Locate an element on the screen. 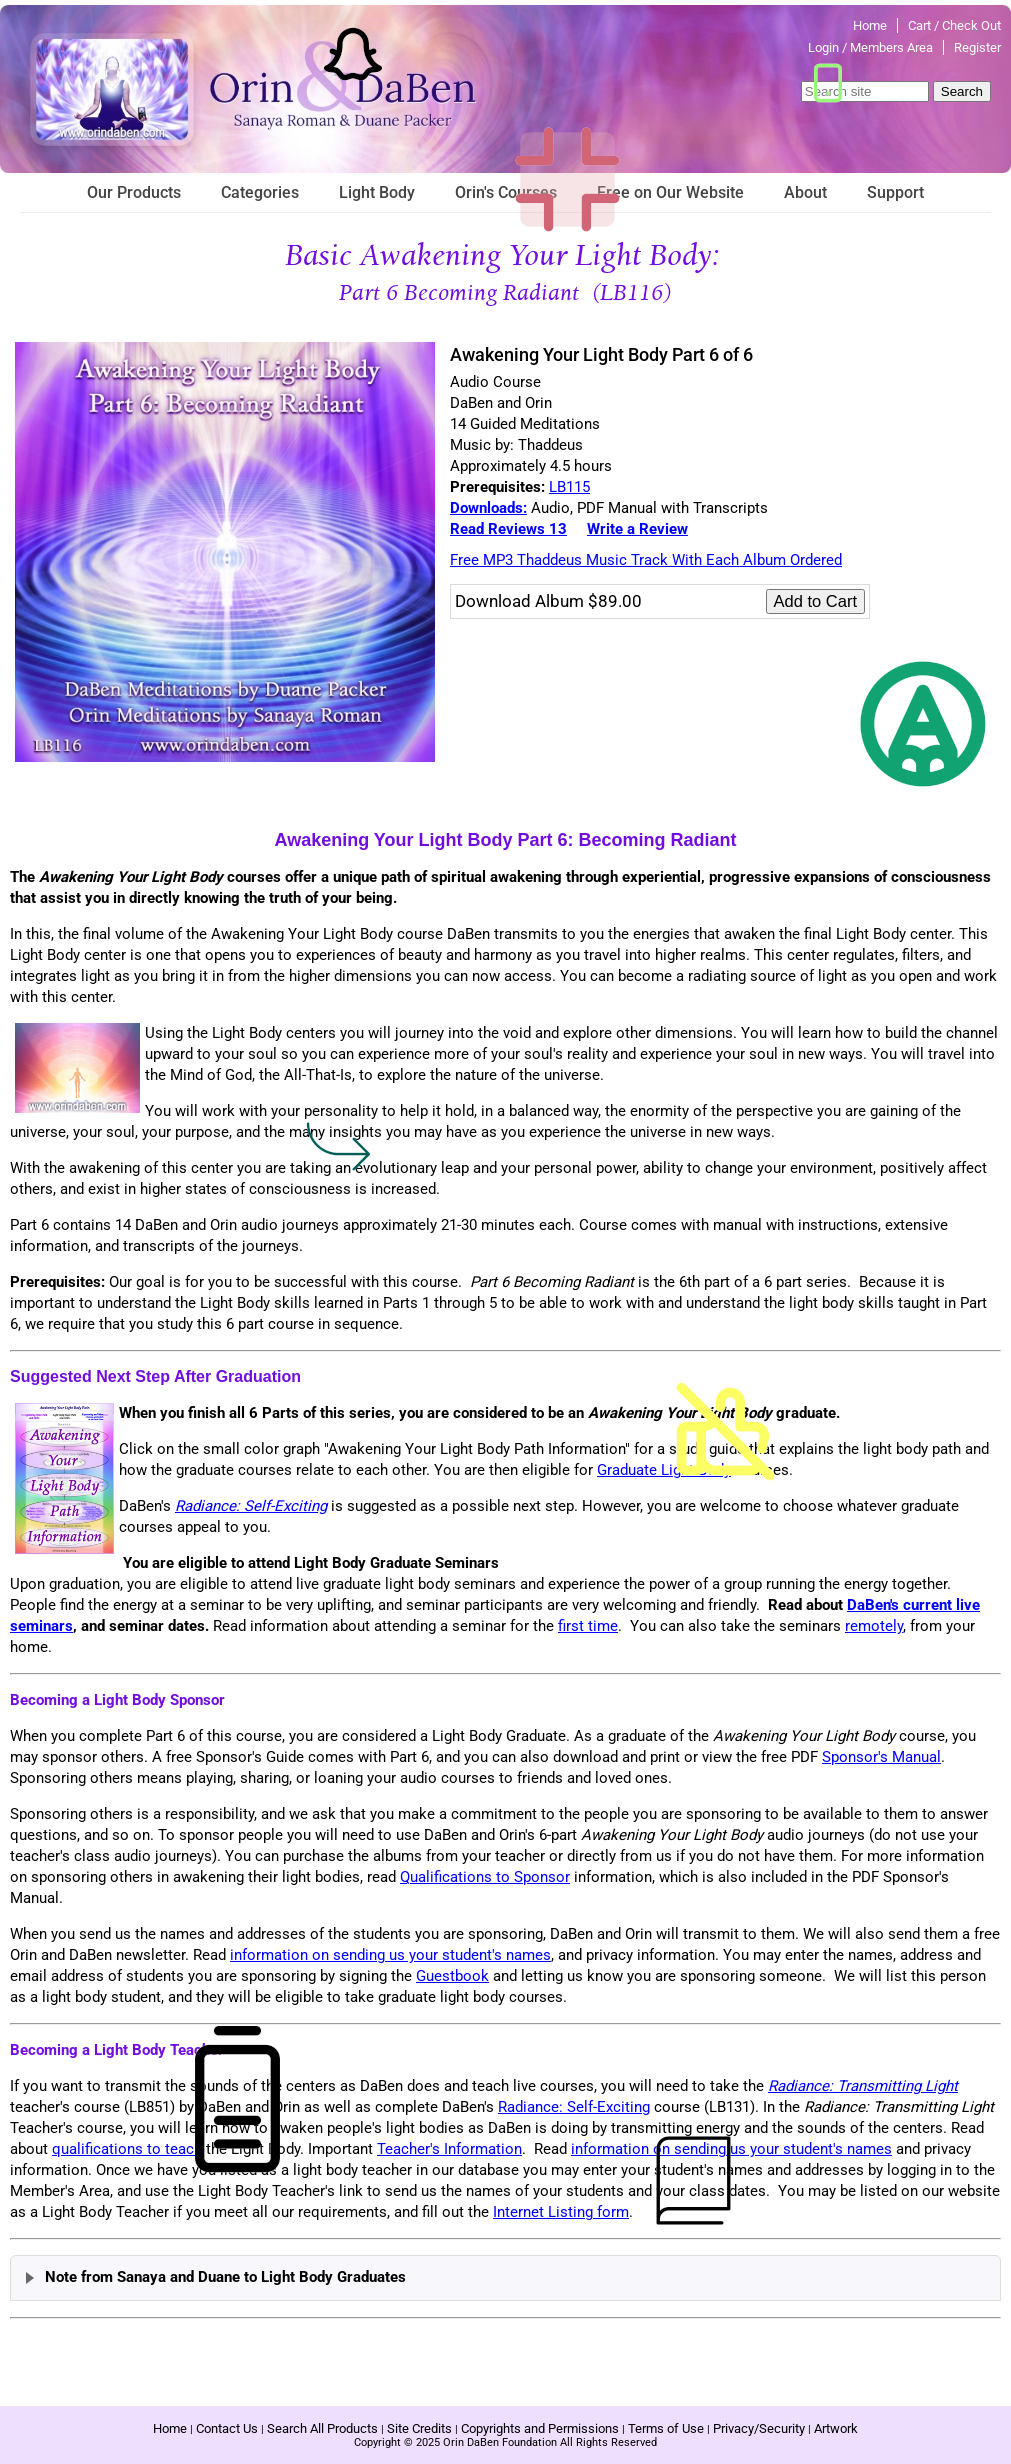 The height and width of the screenshot is (2464, 1011). exit fullscreen mode is located at coordinates (567, 179).